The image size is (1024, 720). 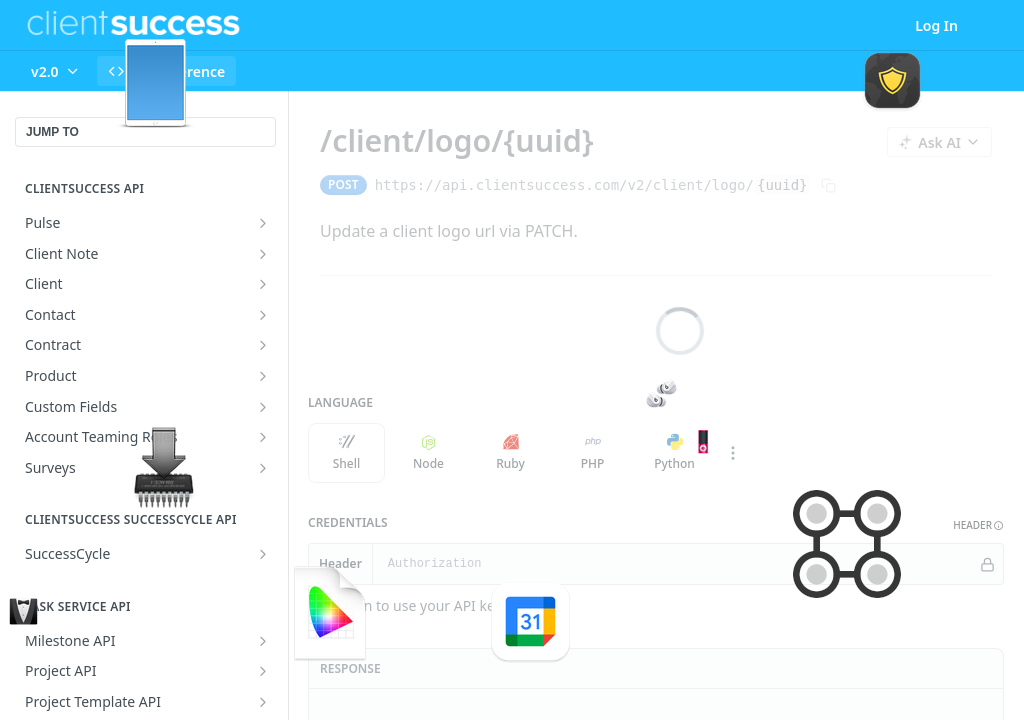 What do you see at coordinates (847, 544) in the screenshot?
I see `configure hot corners behavior` at bounding box center [847, 544].